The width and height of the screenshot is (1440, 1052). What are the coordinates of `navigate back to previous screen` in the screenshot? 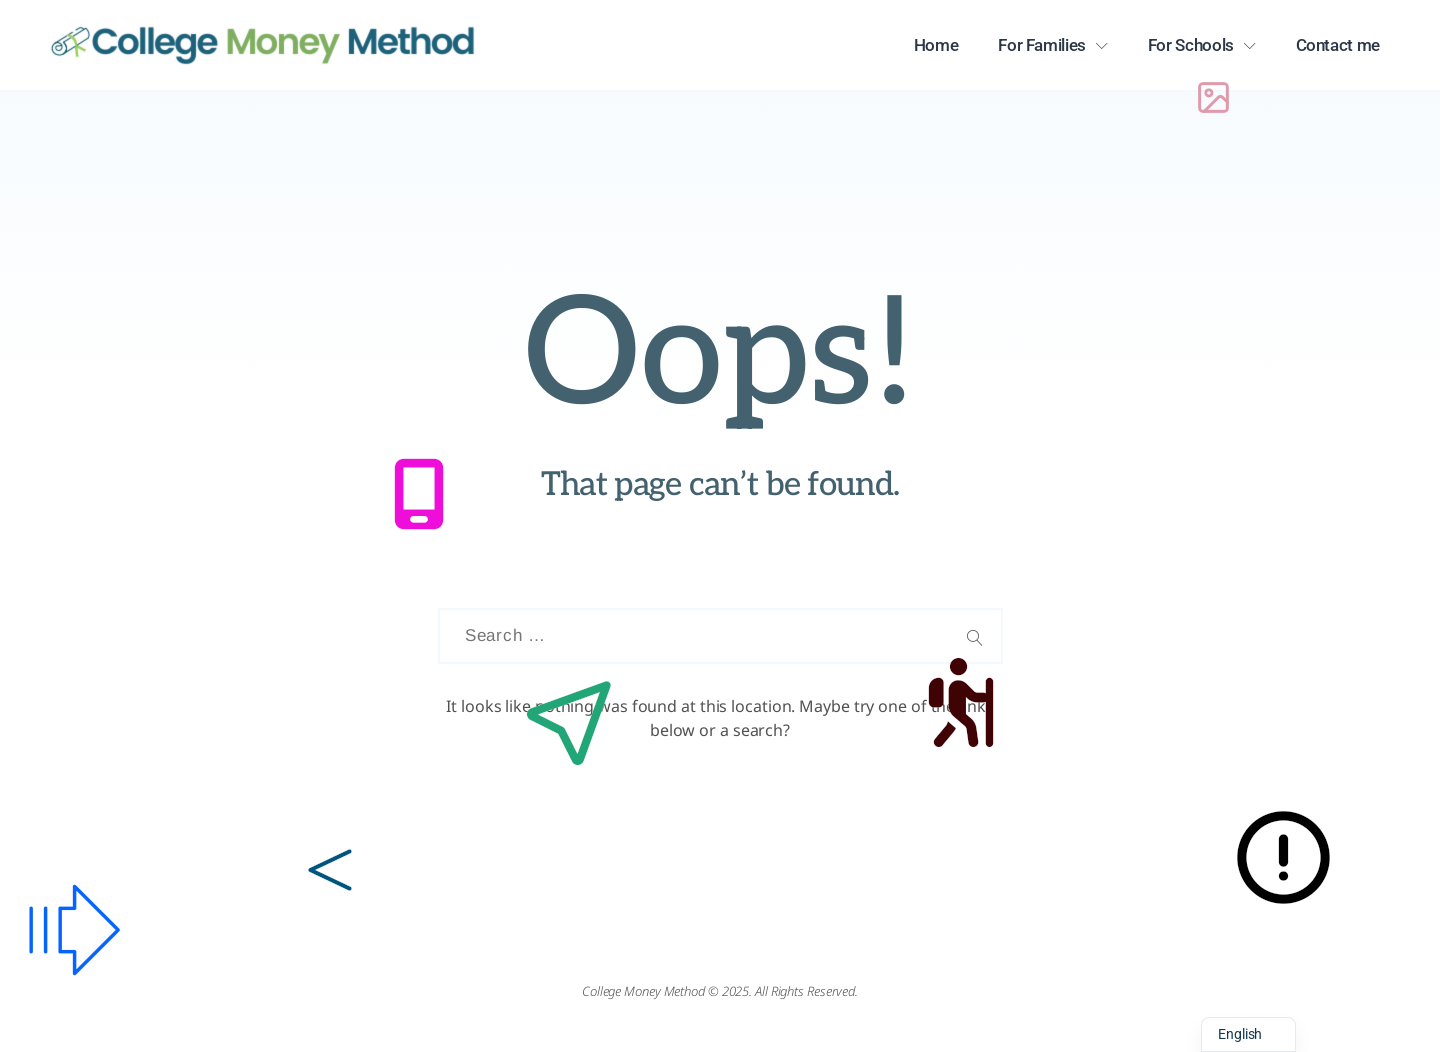 It's located at (331, 870).